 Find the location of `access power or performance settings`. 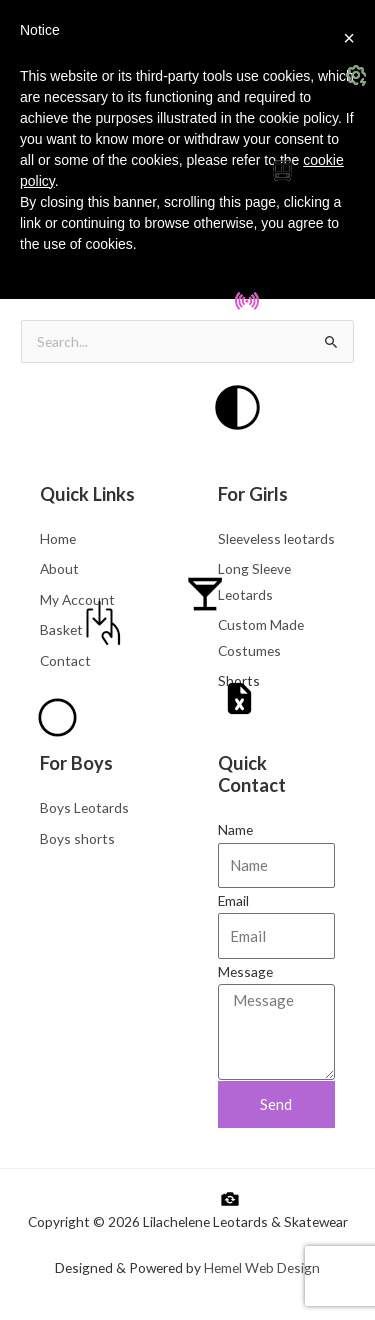

access power or performance settings is located at coordinates (356, 75).